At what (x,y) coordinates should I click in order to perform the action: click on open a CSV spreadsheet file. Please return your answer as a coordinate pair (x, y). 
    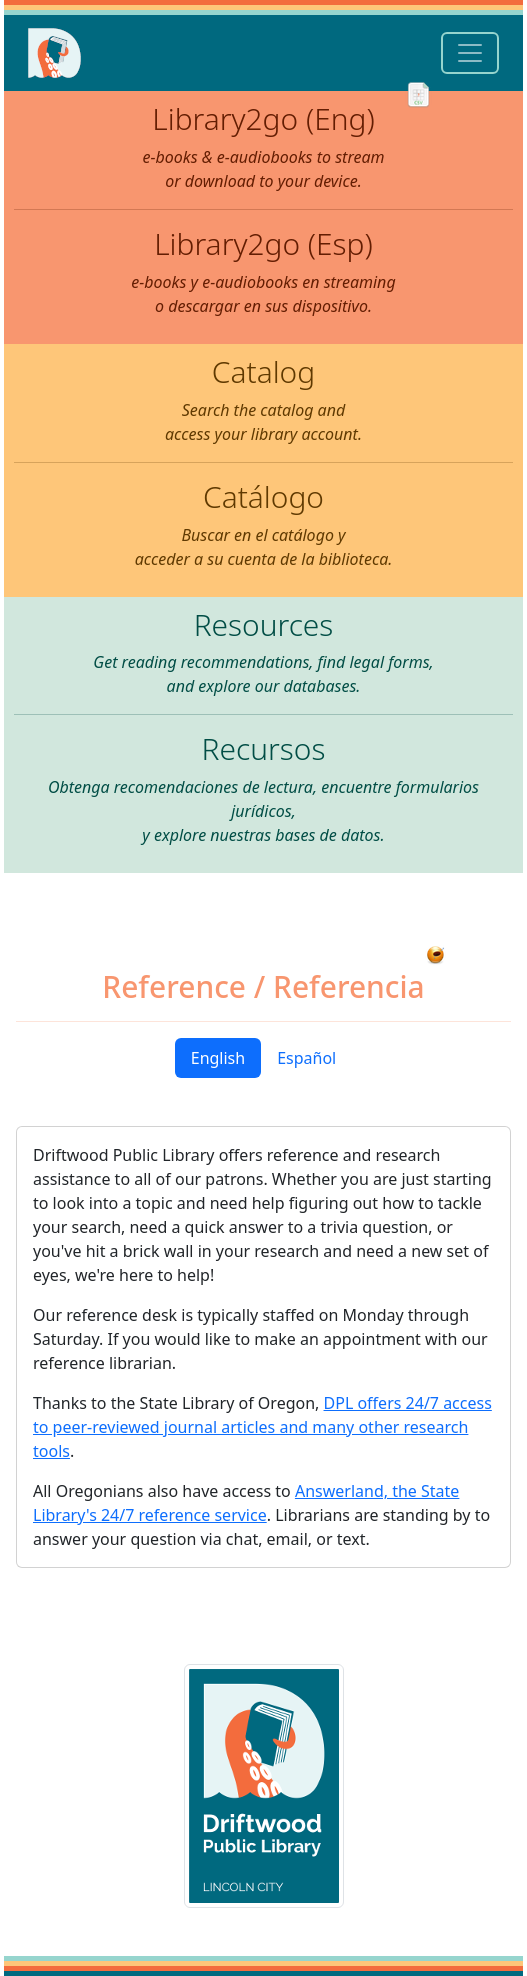
    Looking at the image, I should click on (418, 94).